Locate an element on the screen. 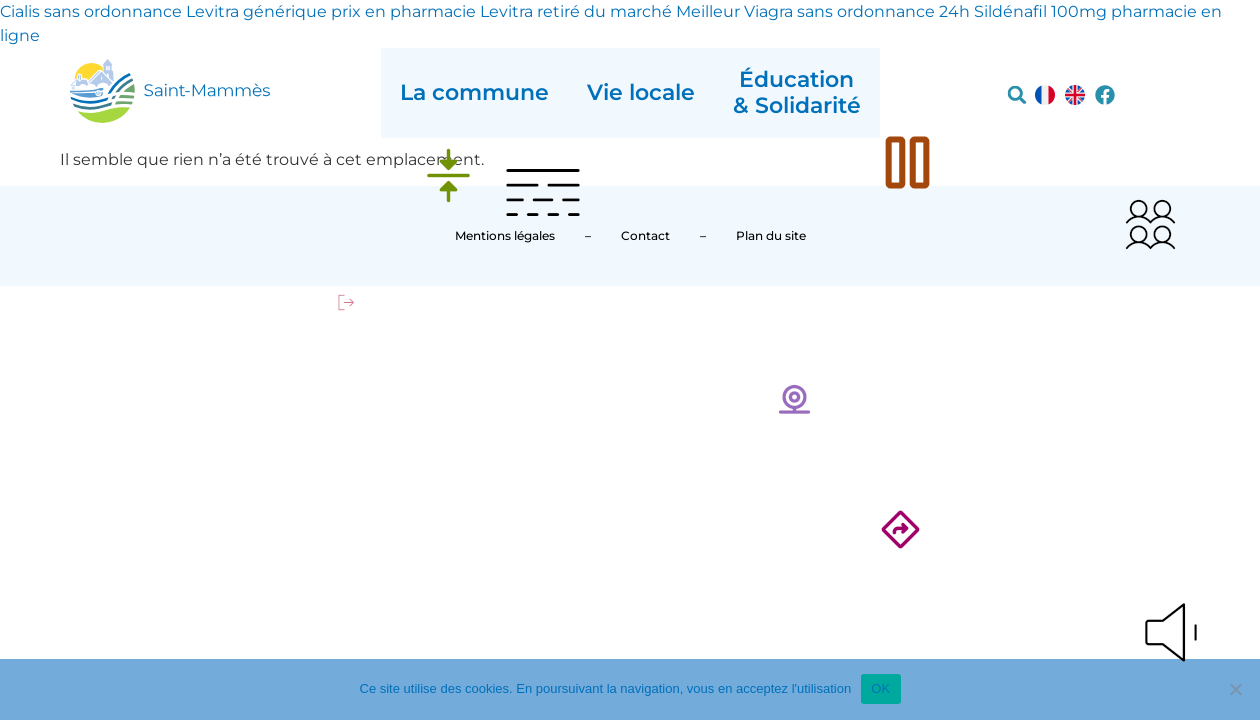 Image resolution: width=1260 pixels, height=720 pixels. adjust volume to low level is located at coordinates (1174, 632).